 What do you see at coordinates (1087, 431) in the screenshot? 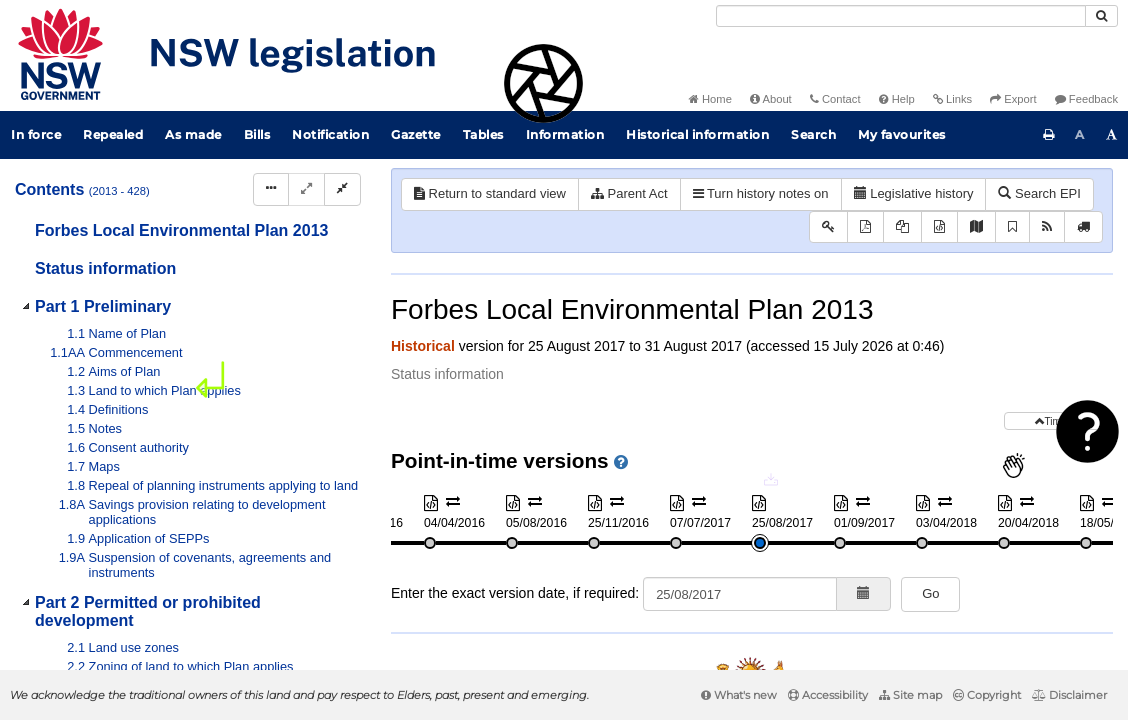
I see `access help or support` at bounding box center [1087, 431].